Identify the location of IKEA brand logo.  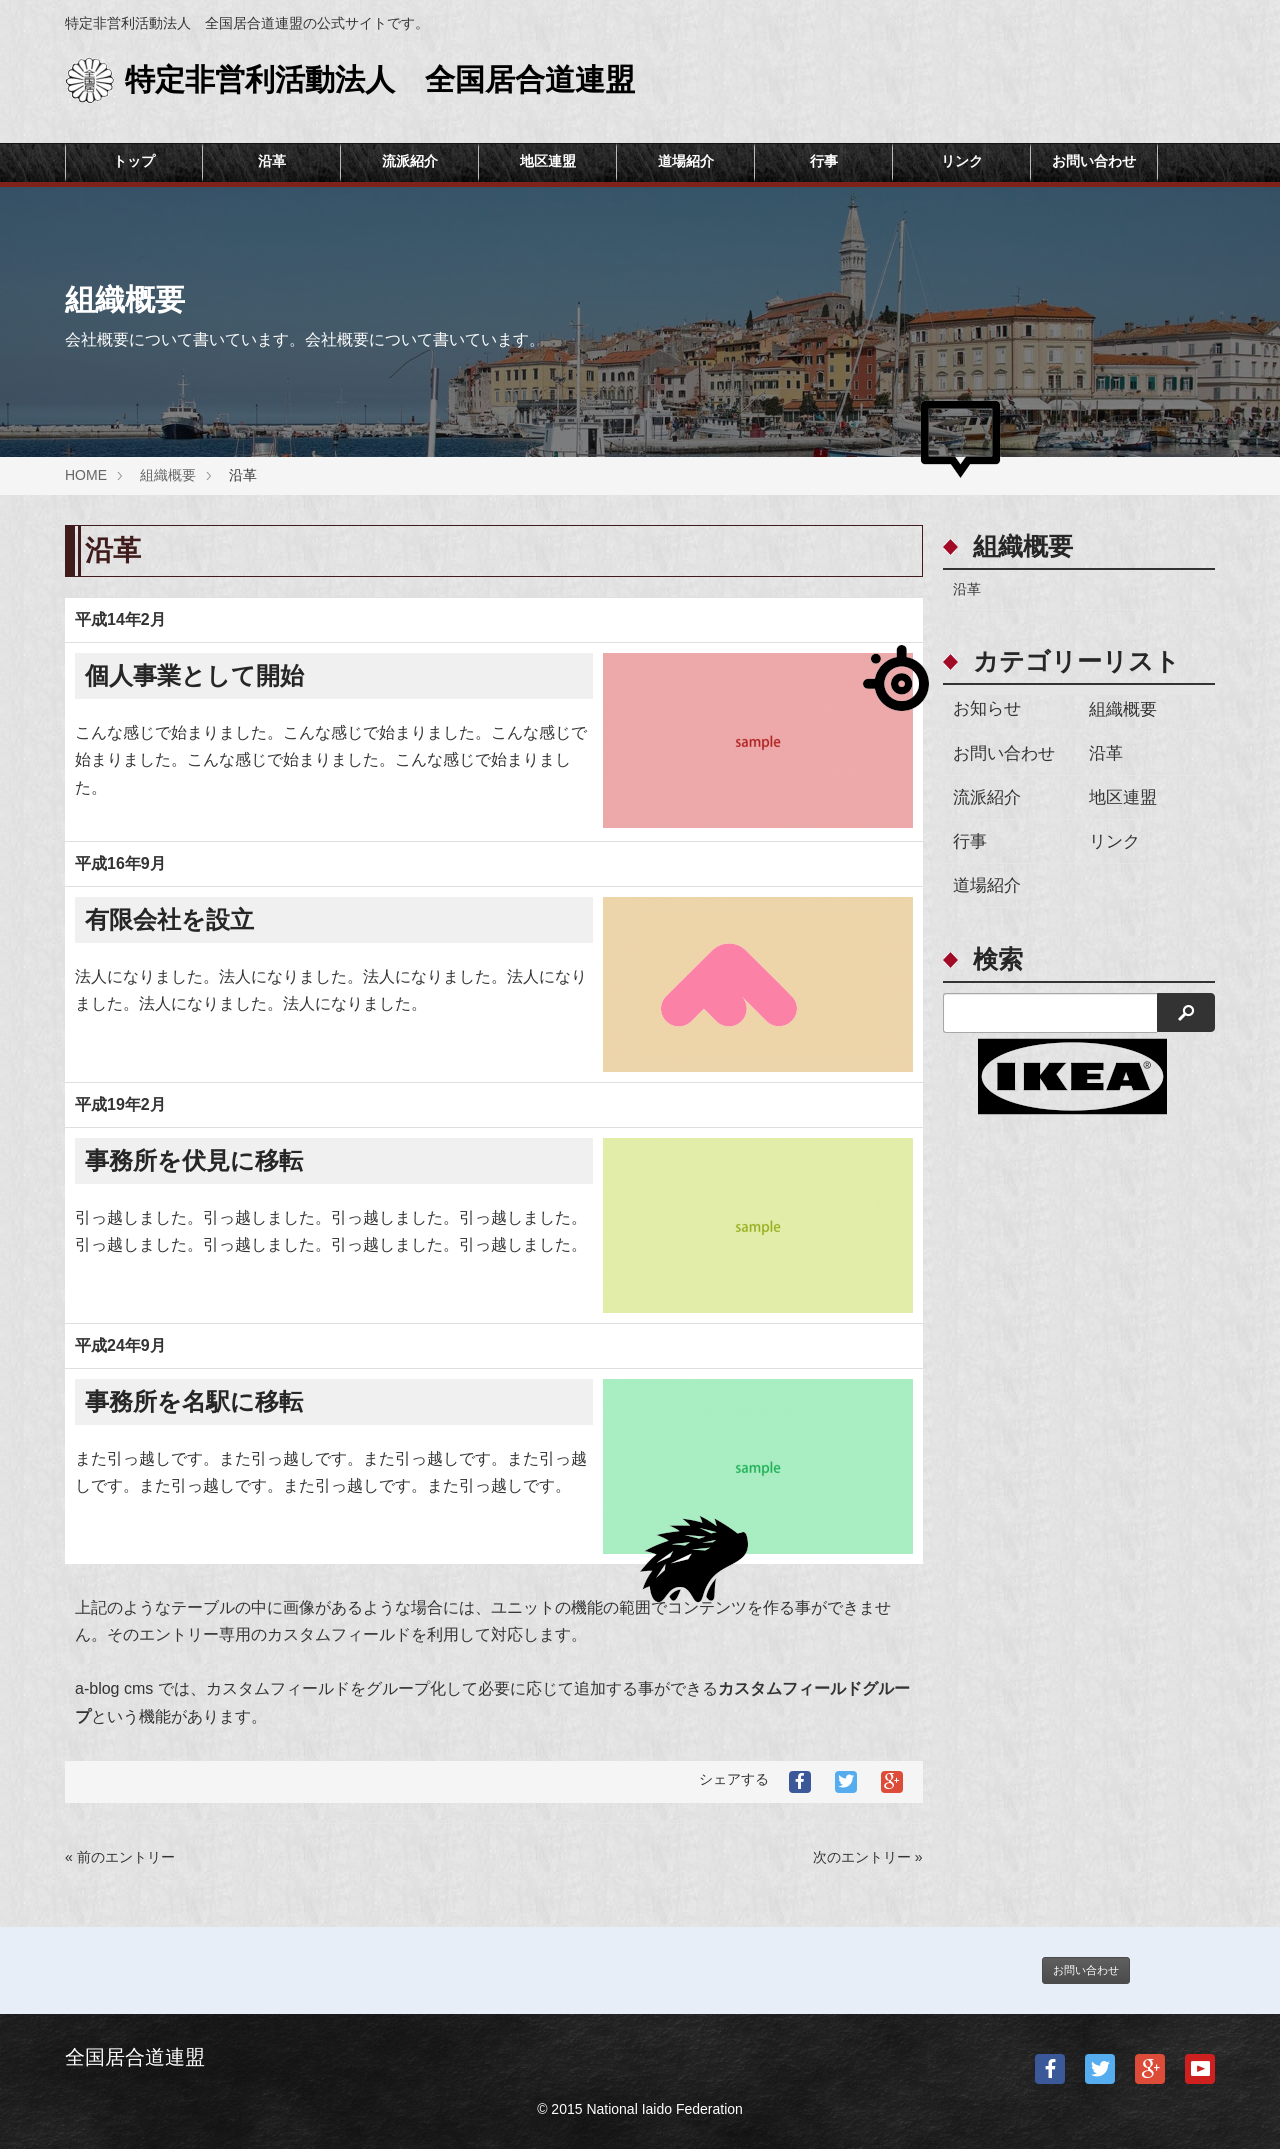
(1072, 1076).